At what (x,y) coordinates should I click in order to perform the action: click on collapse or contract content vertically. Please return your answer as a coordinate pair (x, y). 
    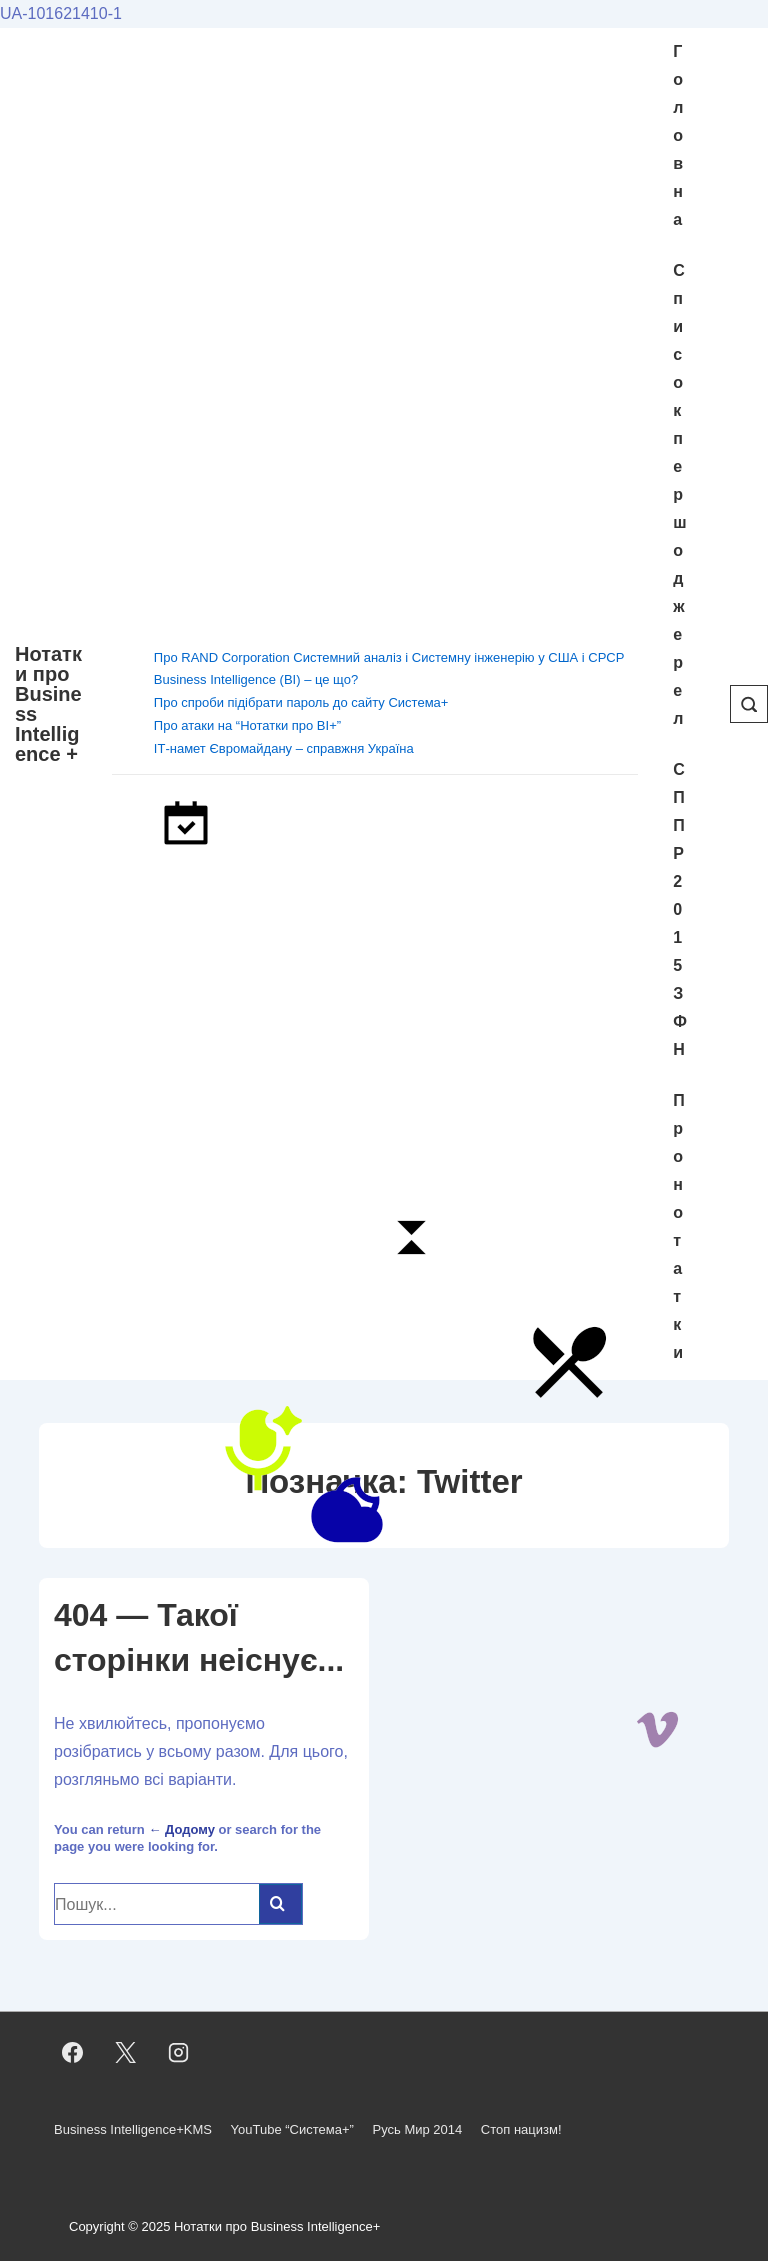
    Looking at the image, I should click on (411, 1237).